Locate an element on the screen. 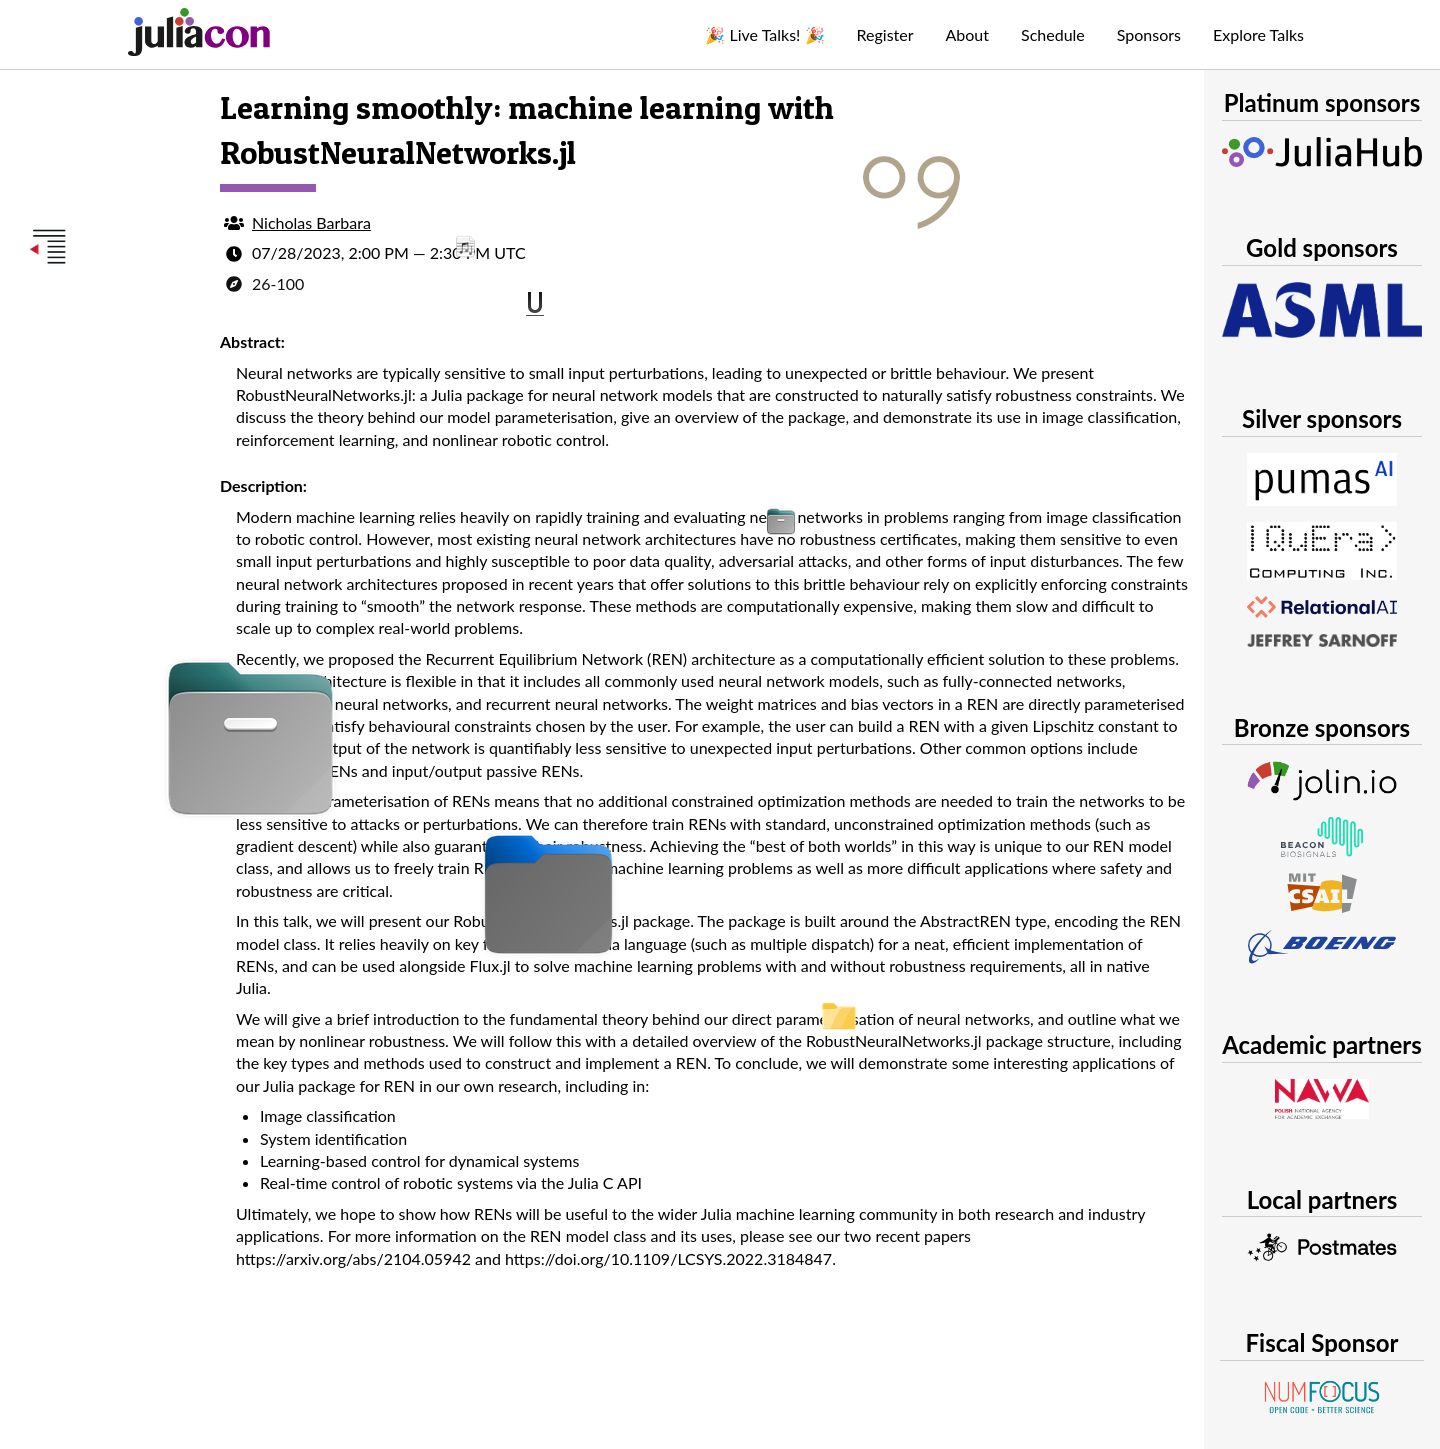 Image resolution: width=1440 pixels, height=1449 pixels. an audio melody file type is located at coordinates (465, 246).